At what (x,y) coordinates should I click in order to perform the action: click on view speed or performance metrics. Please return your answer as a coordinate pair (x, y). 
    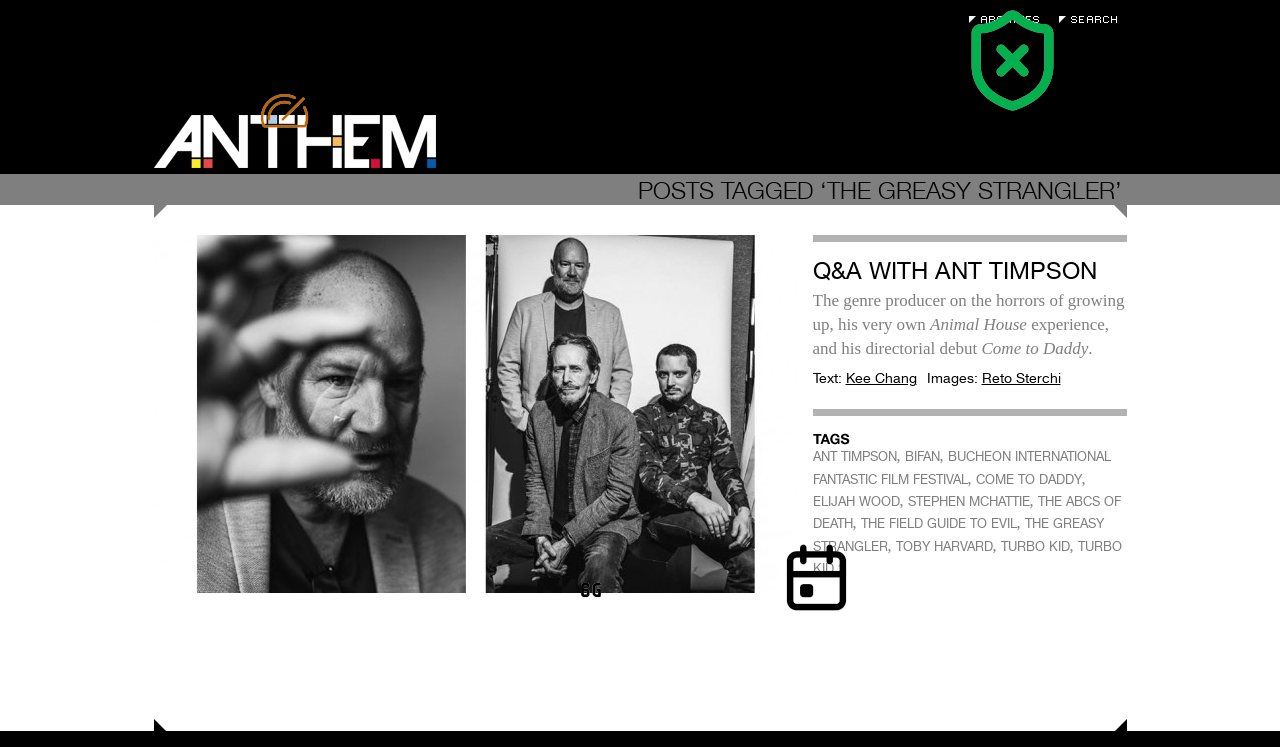
    Looking at the image, I should click on (284, 112).